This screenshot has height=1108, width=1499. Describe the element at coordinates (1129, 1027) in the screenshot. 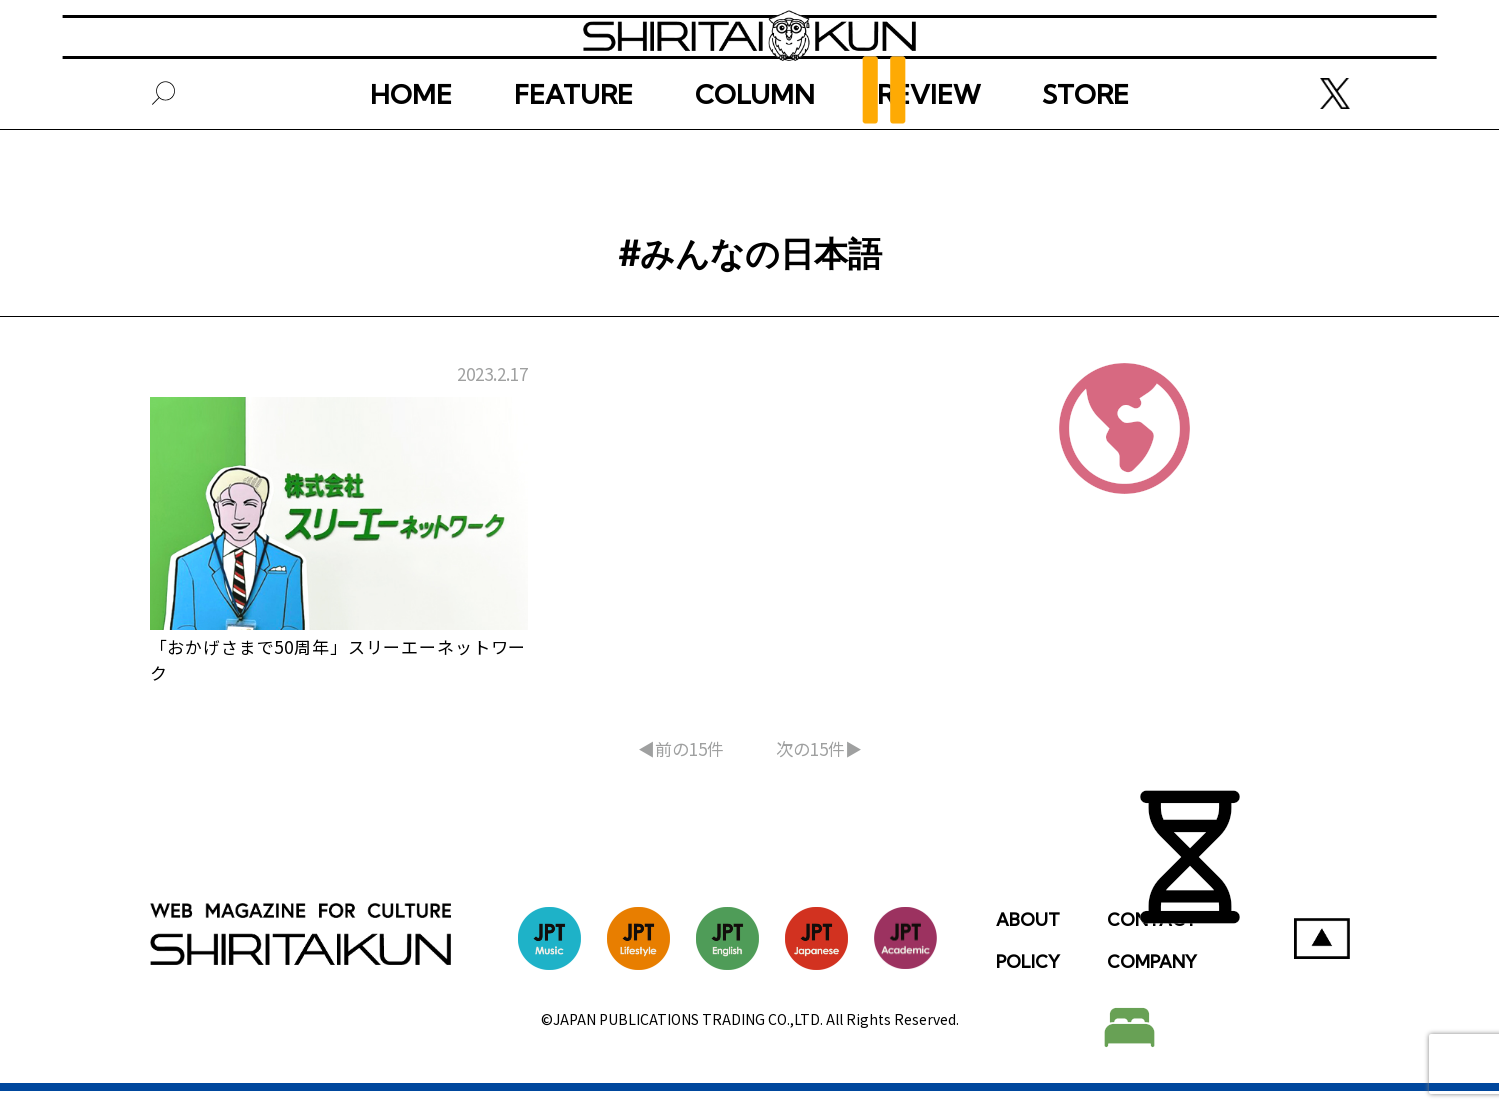

I see `find nearby hotels or accommodations` at that location.